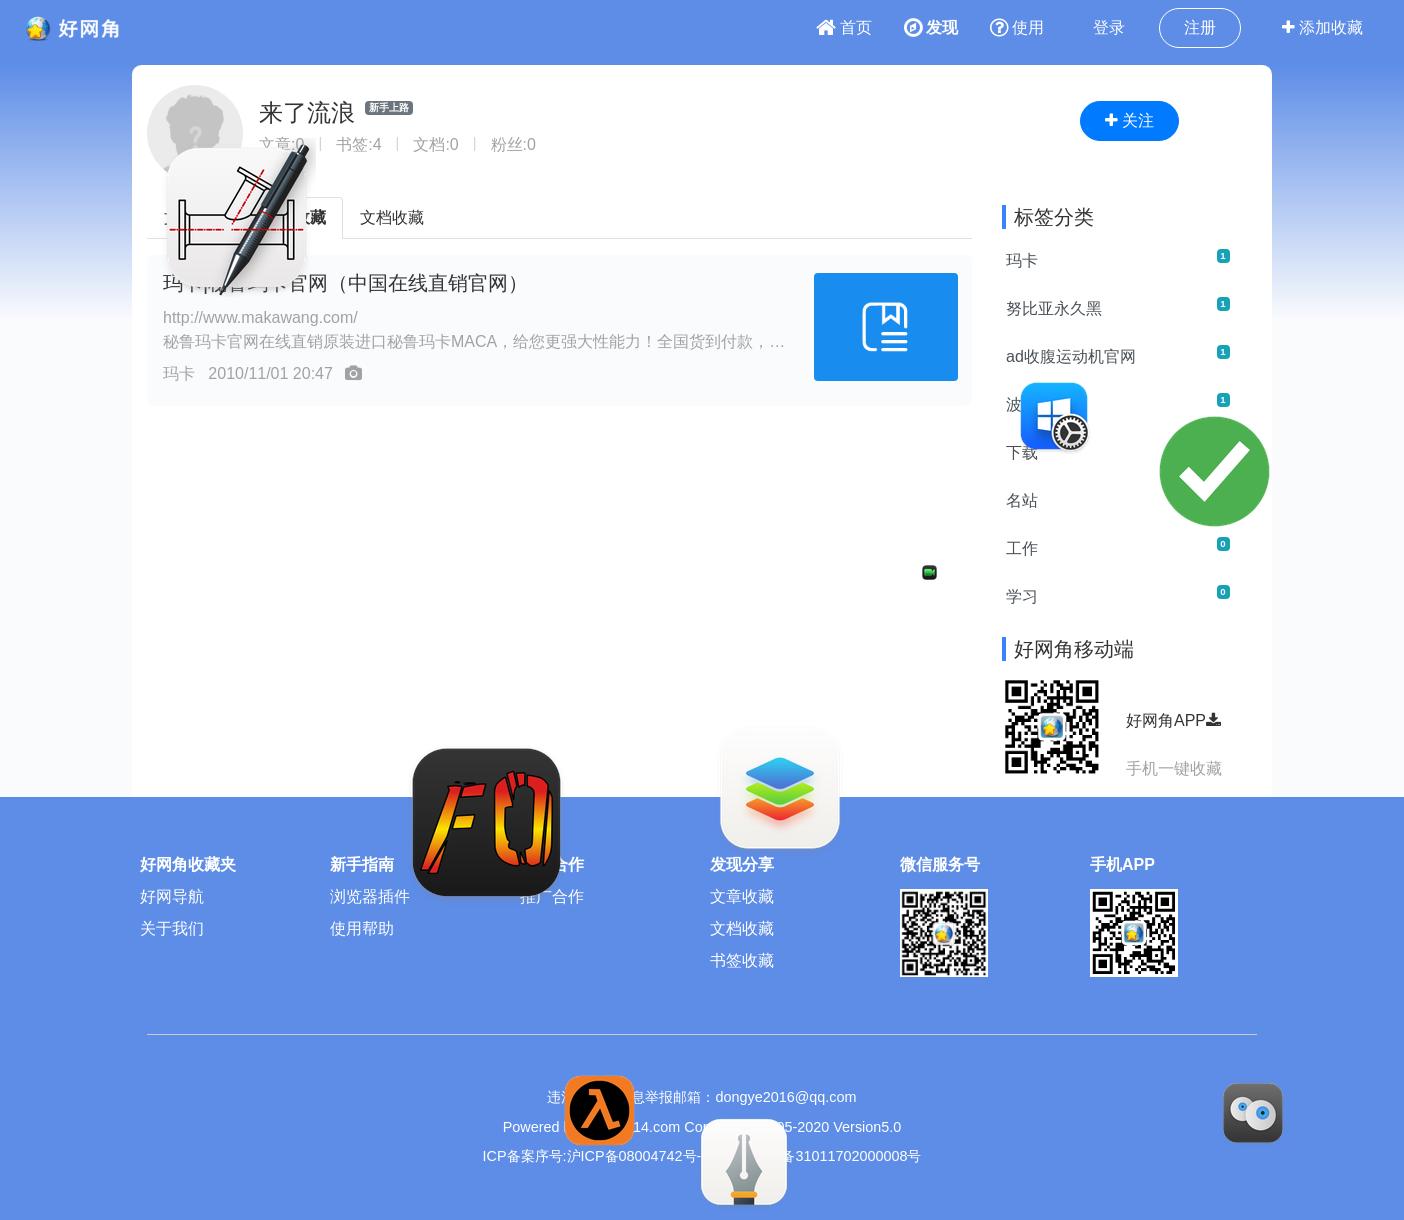  What do you see at coordinates (1253, 1113) in the screenshot?
I see `open xfce4 eyes desktop widget` at bounding box center [1253, 1113].